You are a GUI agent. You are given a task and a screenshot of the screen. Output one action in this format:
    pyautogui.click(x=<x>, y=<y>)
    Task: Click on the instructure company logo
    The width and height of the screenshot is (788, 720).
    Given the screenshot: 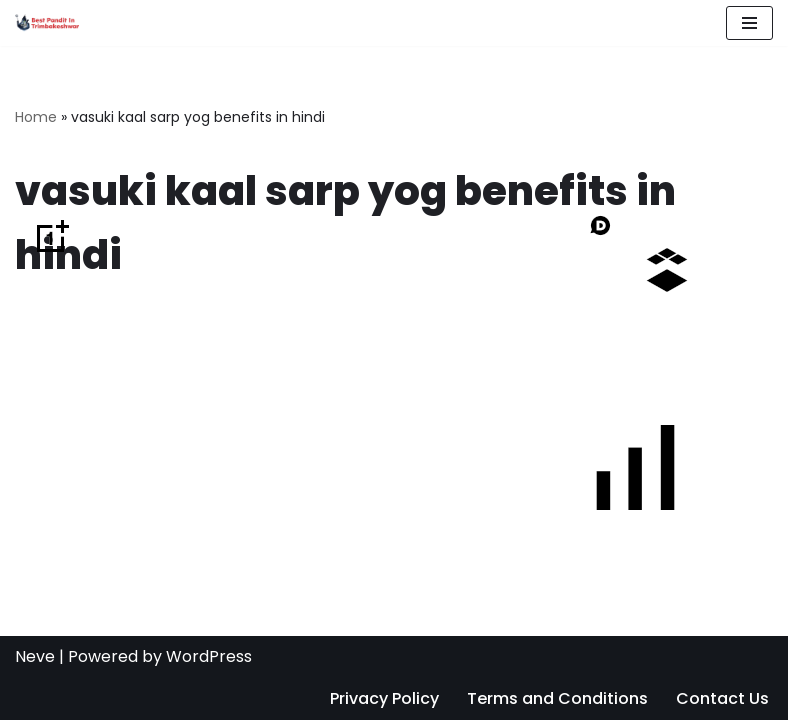 What is the action you would take?
    pyautogui.click(x=667, y=270)
    